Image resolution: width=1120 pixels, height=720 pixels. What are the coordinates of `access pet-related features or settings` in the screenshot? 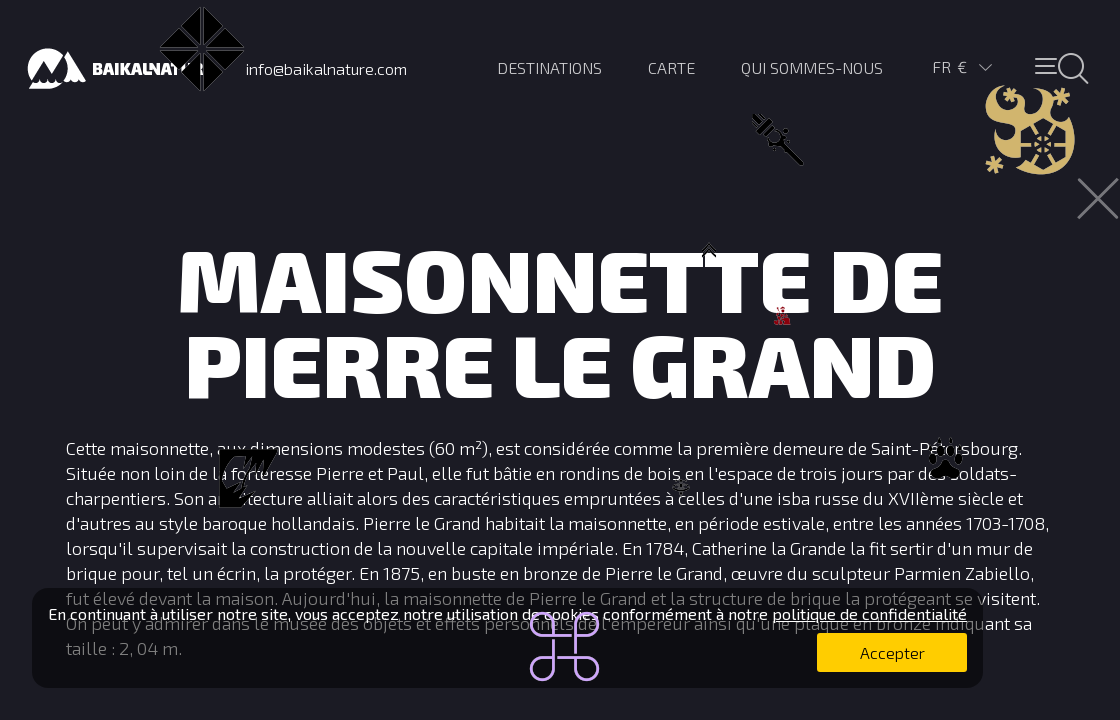 It's located at (945, 459).